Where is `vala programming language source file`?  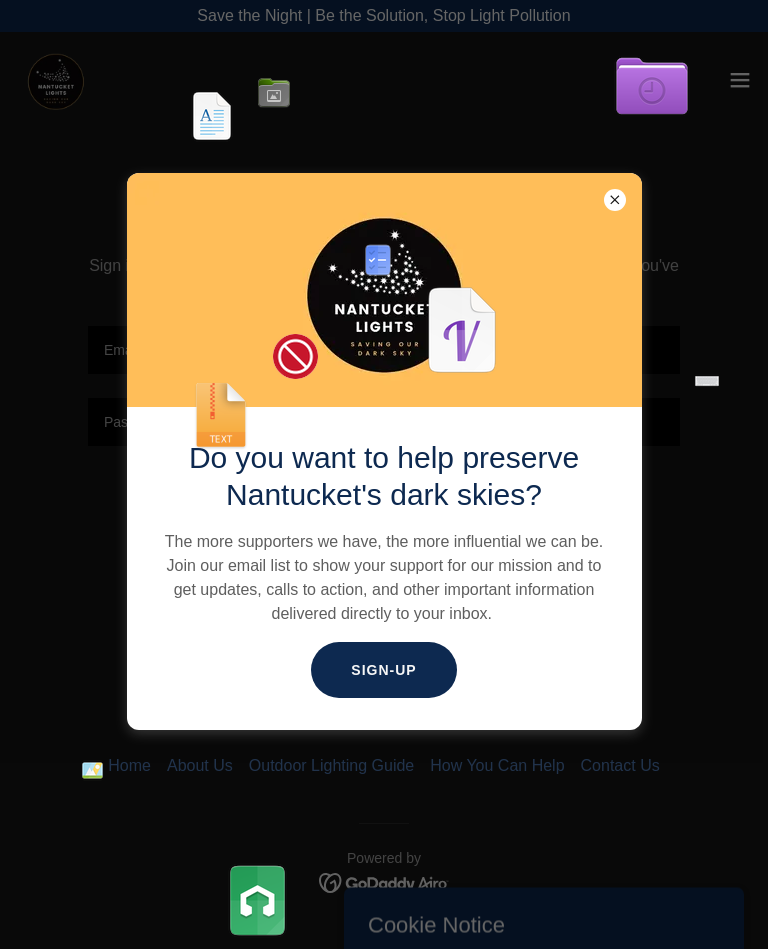 vala programming language source file is located at coordinates (462, 330).